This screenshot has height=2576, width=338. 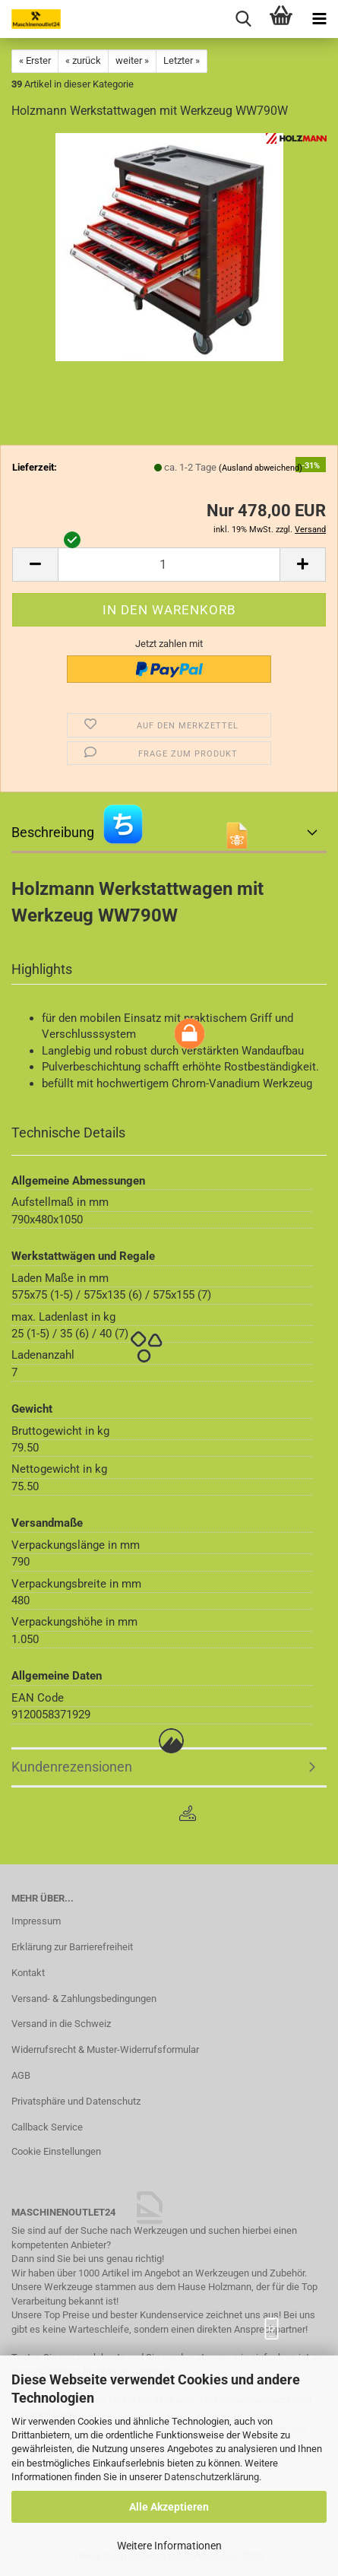 What do you see at coordinates (171, 1740) in the screenshot?
I see `launch cinnamon desktop environment` at bounding box center [171, 1740].